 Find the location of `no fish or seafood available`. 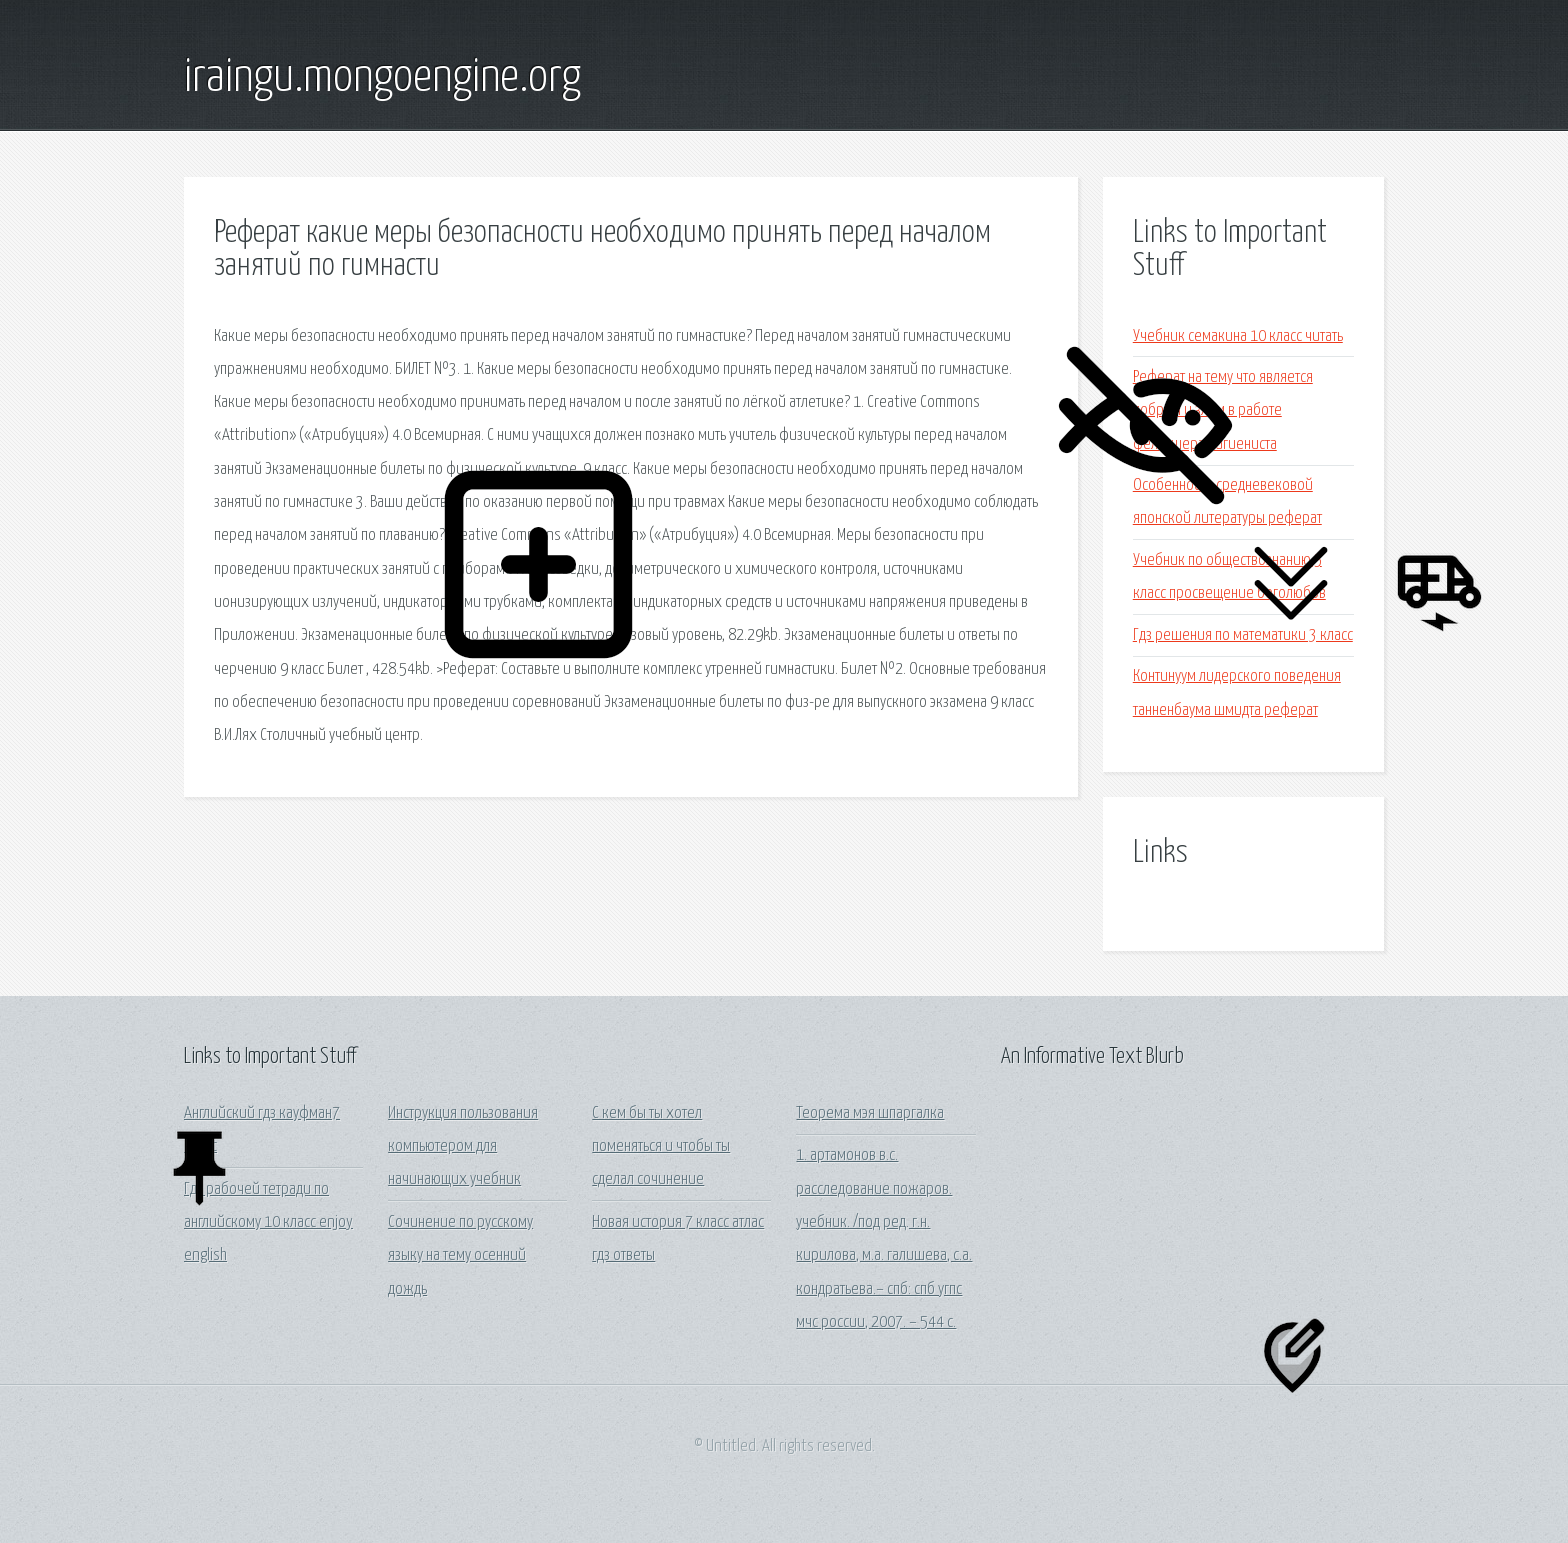

no fish or seafood available is located at coordinates (1145, 425).